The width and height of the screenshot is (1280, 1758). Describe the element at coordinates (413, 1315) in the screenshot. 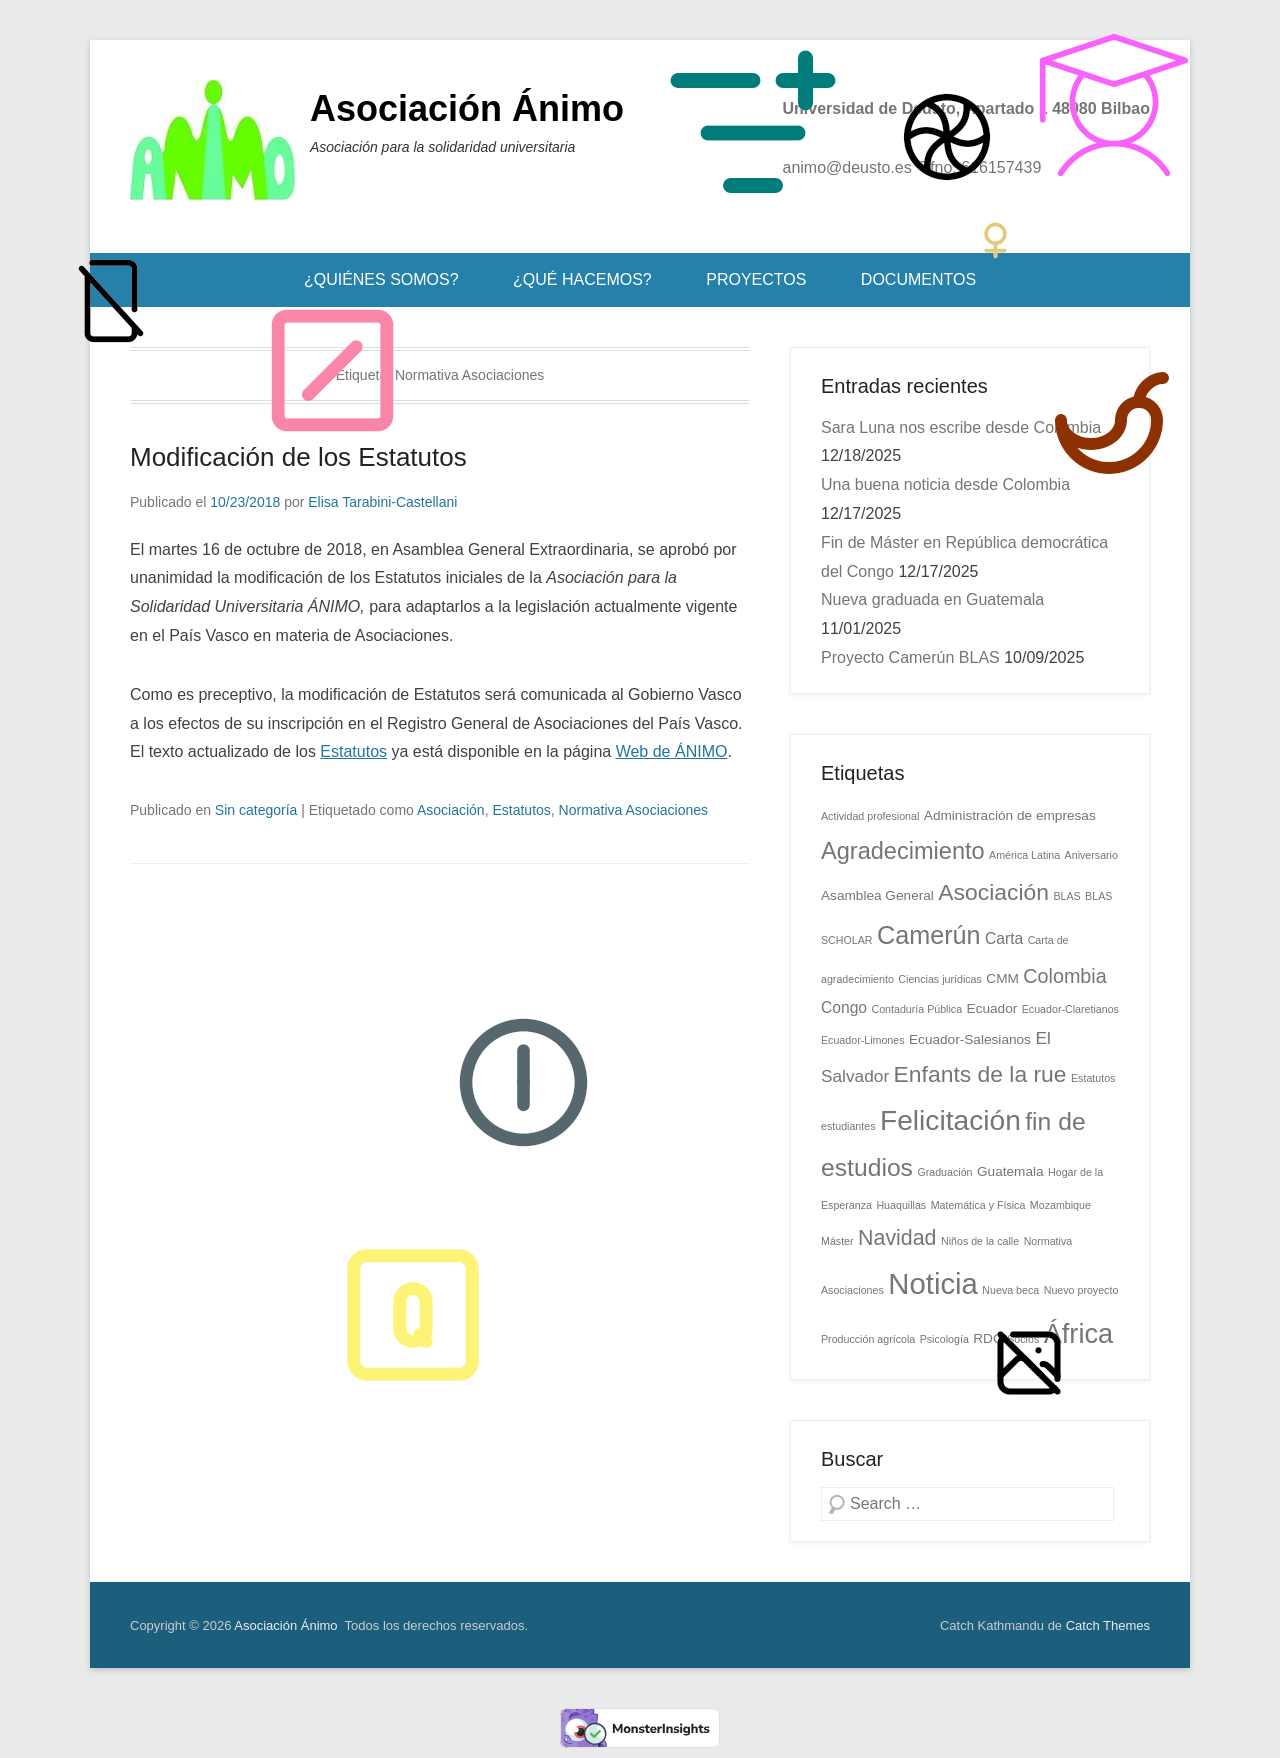

I see `represents the letter Q in a keyboard or text input` at that location.